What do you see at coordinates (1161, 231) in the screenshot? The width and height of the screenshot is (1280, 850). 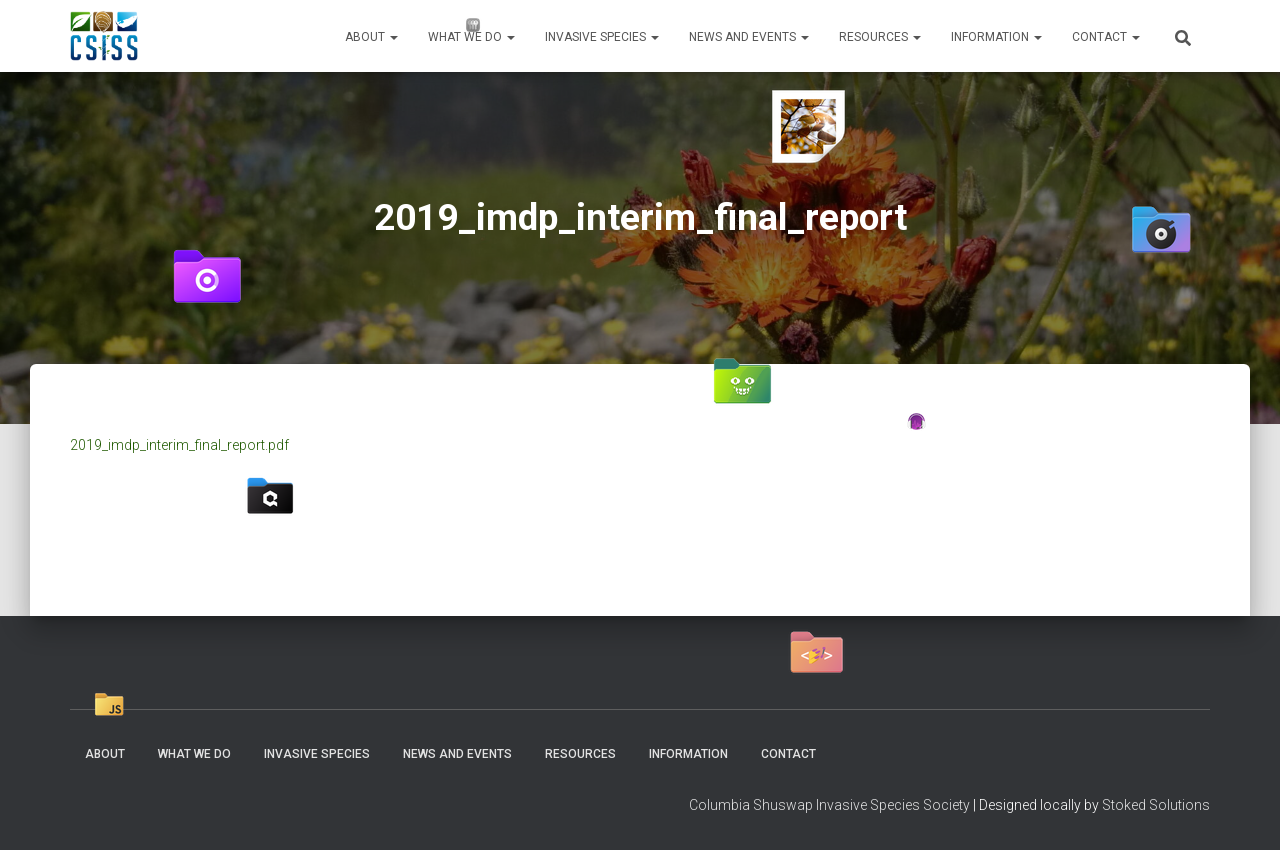 I see `open your music files folder` at bounding box center [1161, 231].